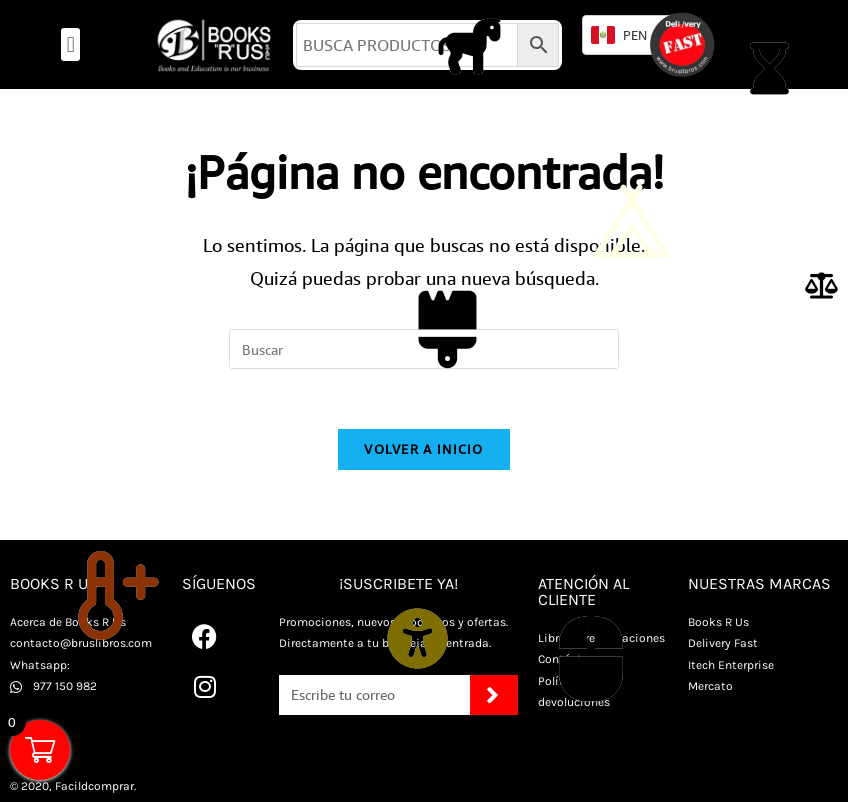  I want to click on access accessibility settings, so click(417, 638).